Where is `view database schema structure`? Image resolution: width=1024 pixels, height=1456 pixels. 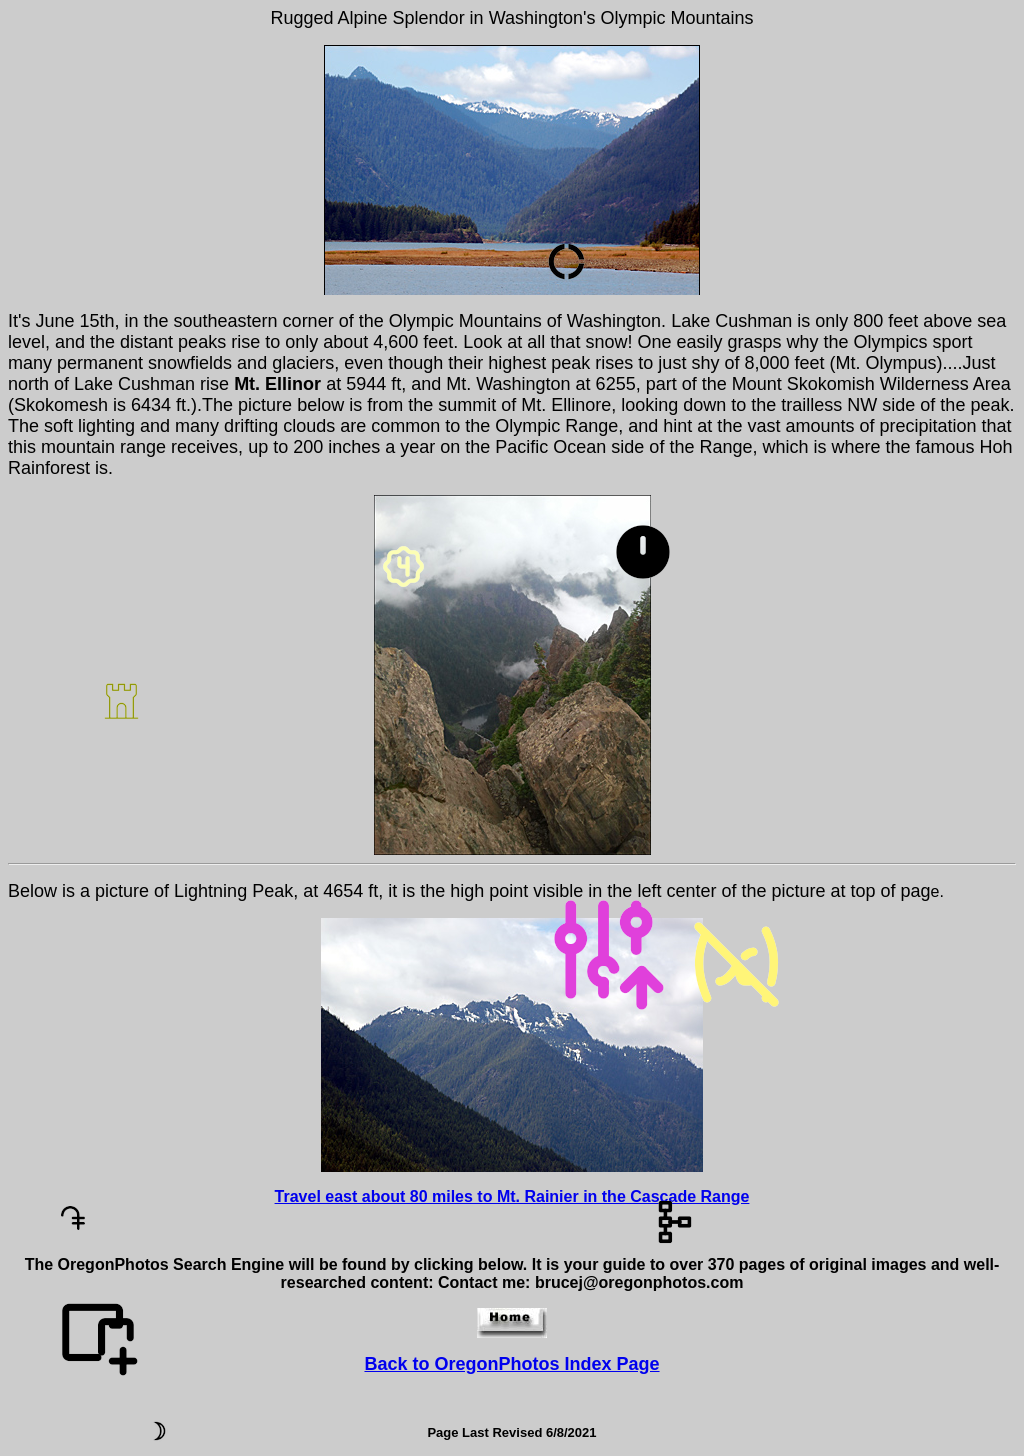 view database schema structure is located at coordinates (674, 1222).